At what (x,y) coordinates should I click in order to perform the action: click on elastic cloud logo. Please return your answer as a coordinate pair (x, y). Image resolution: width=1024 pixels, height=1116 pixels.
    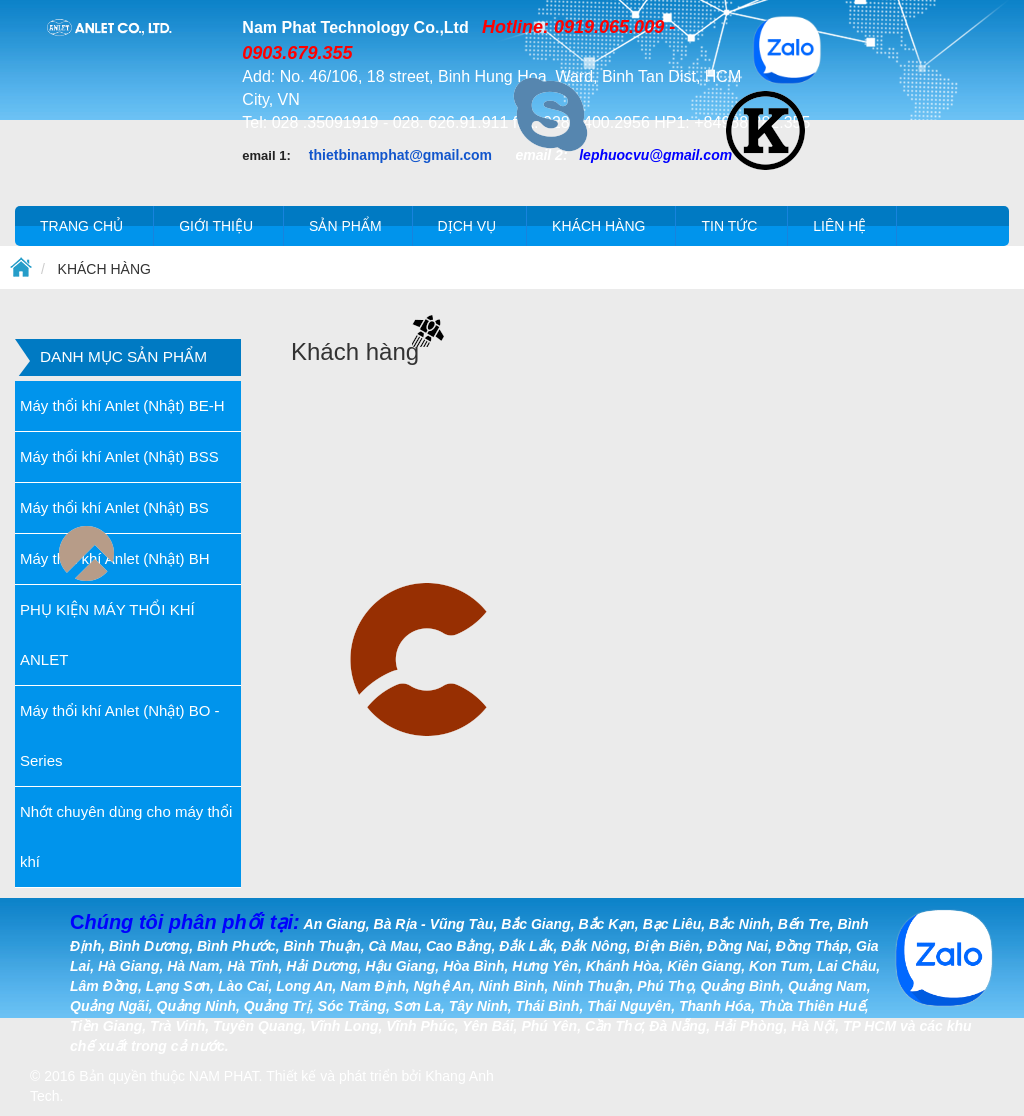
    Looking at the image, I should click on (418, 659).